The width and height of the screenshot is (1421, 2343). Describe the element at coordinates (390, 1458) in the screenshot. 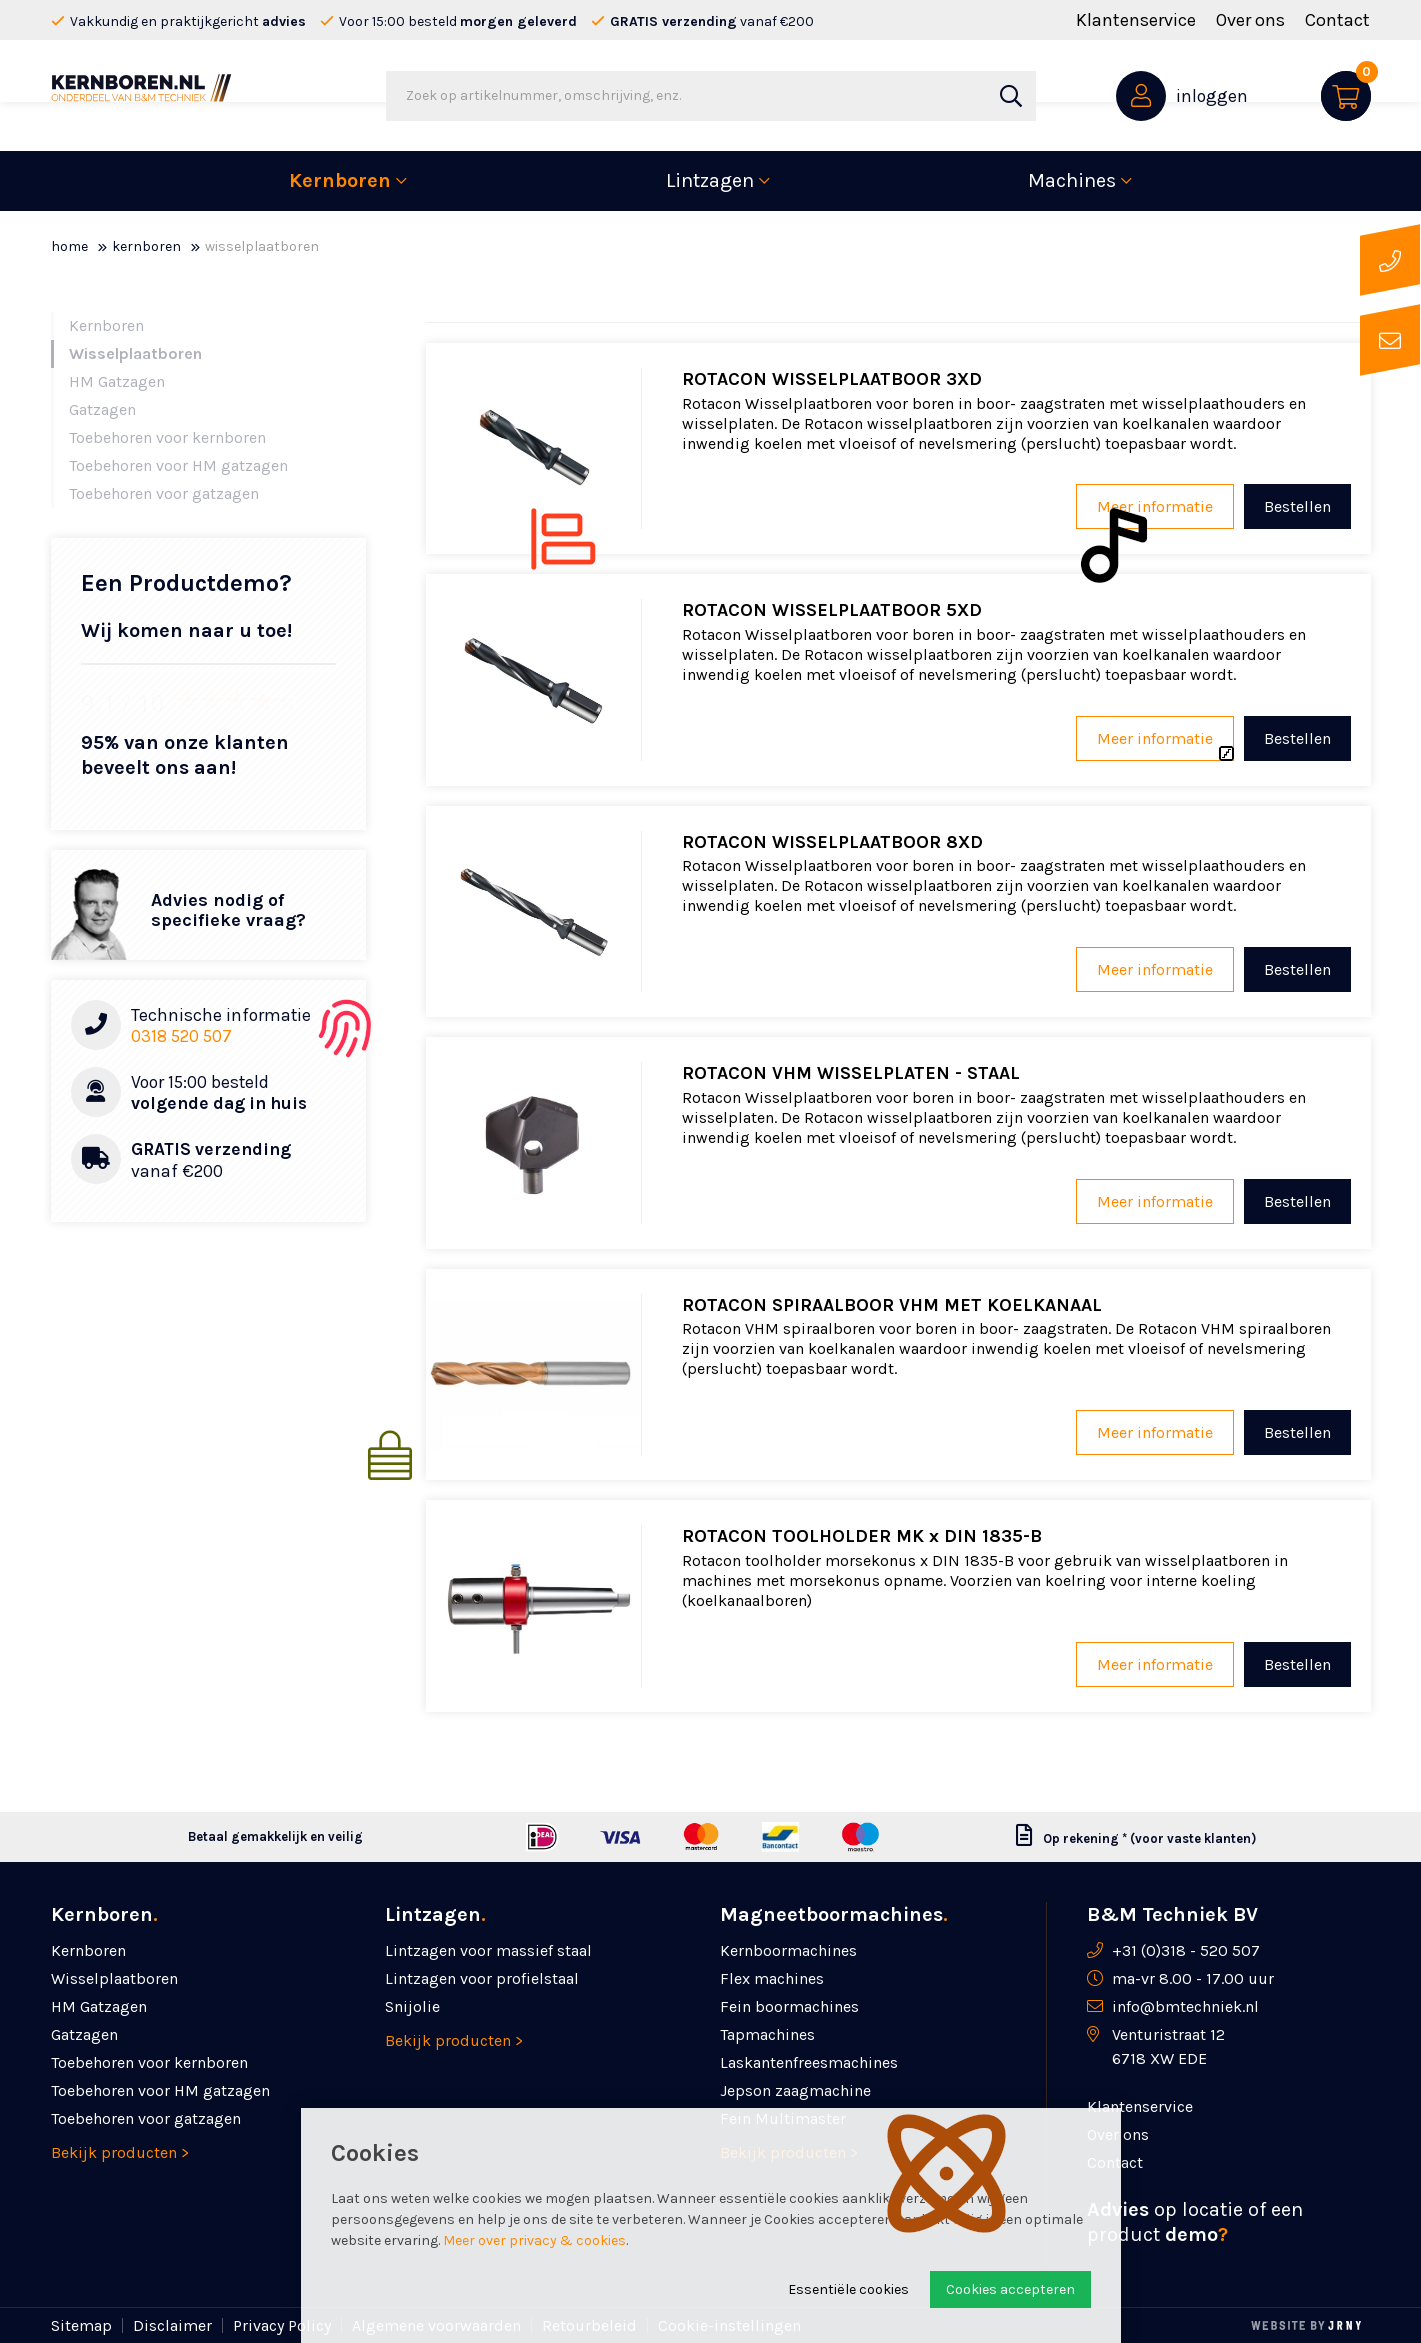

I see `indicates a secure or encrypted connection` at that location.